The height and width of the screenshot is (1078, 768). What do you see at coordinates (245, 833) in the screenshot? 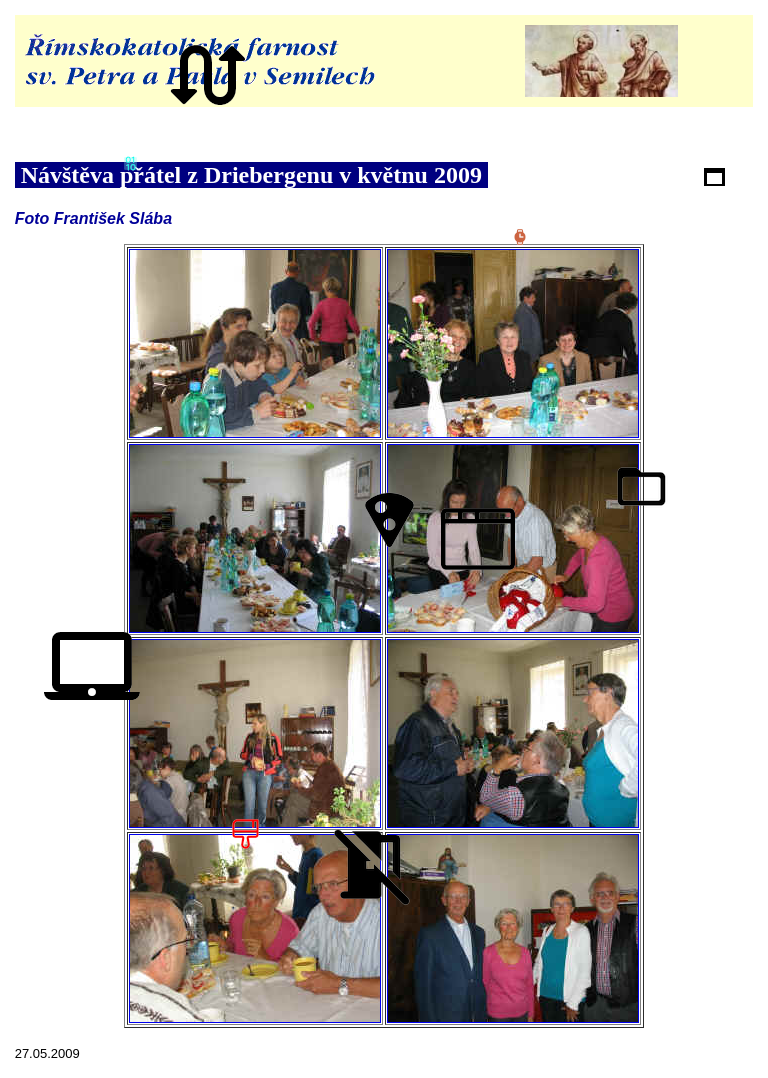
I see `access painting or drawing tools` at bounding box center [245, 833].